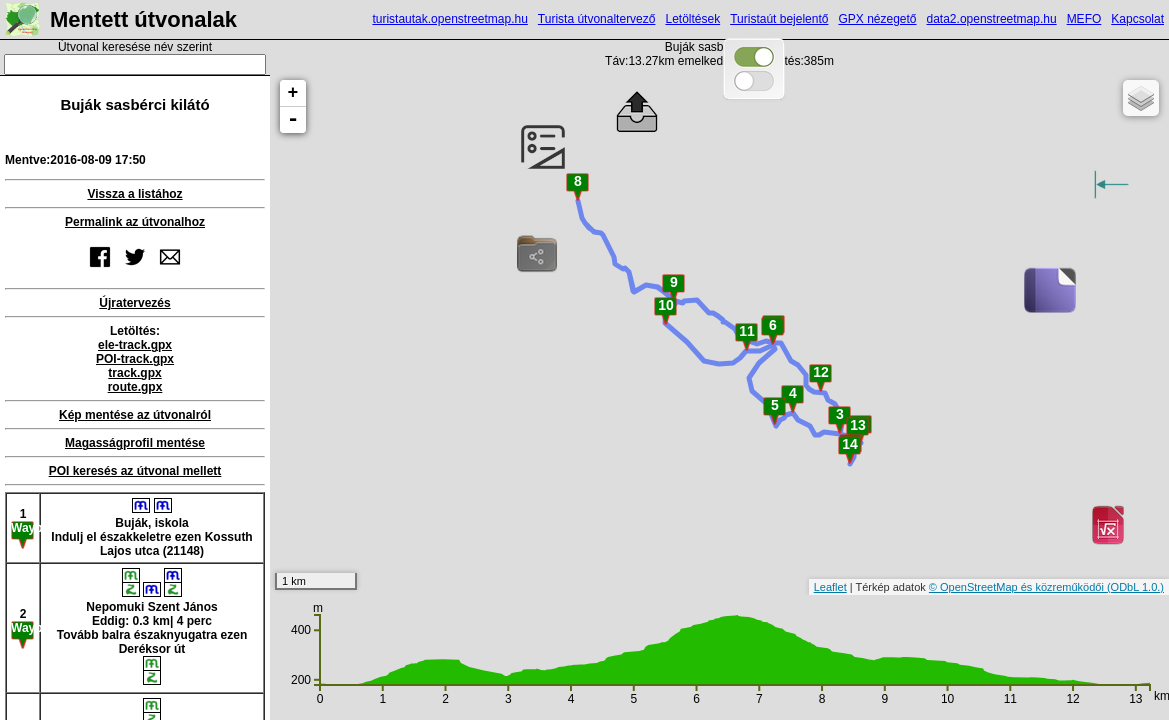 The height and width of the screenshot is (720, 1169). Describe the element at coordinates (1111, 184) in the screenshot. I see `go to the first item in a list or sequence` at that location.